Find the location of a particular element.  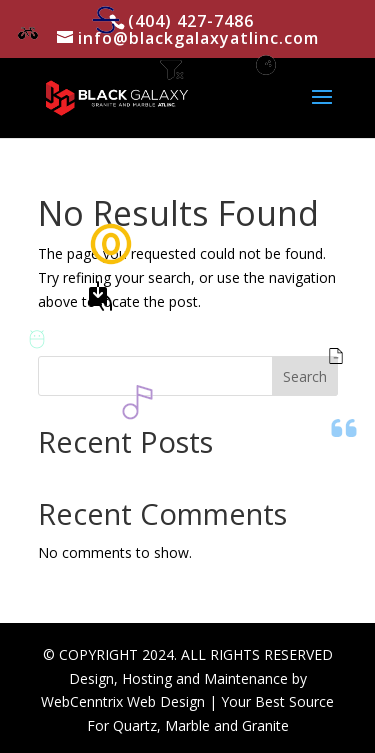

remove a file or document is located at coordinates (336, 356).